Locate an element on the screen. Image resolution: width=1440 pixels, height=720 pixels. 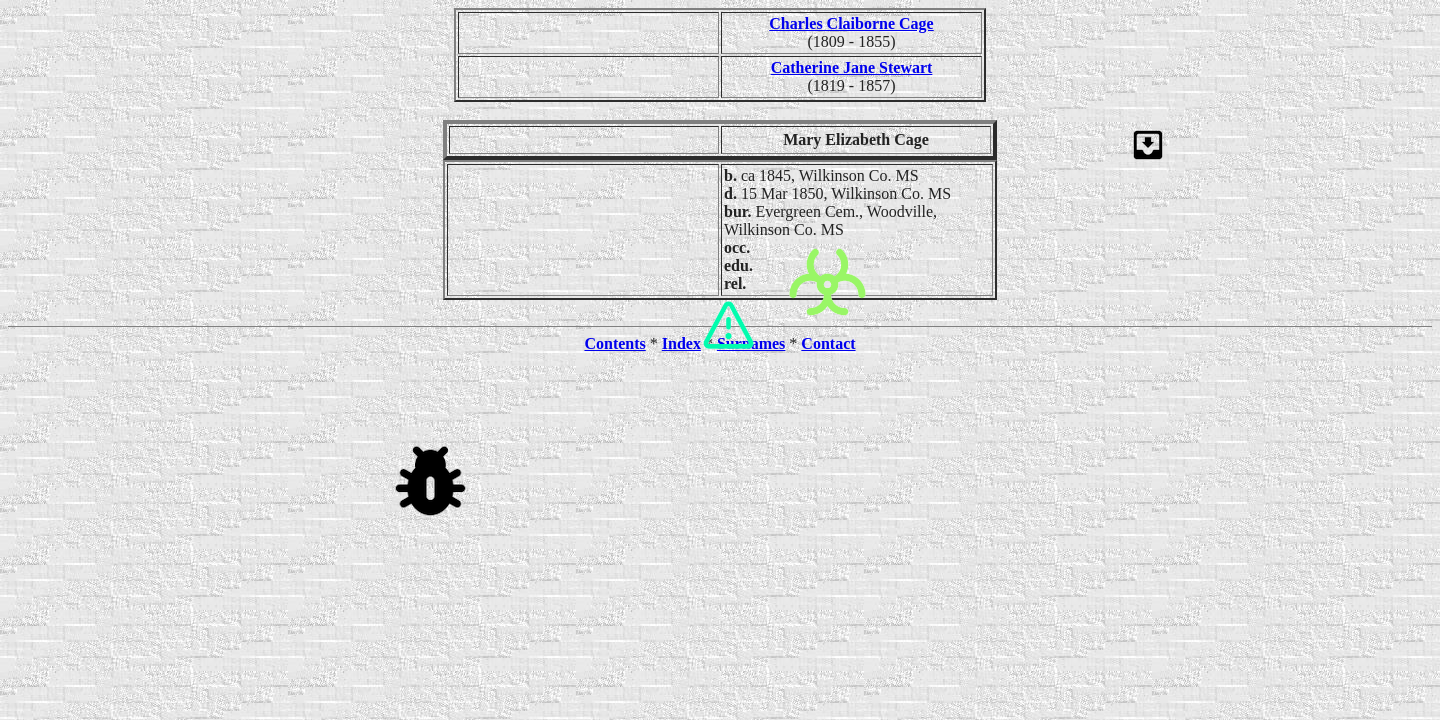
move email or message to inbox is located at coordinates (1148, 145).